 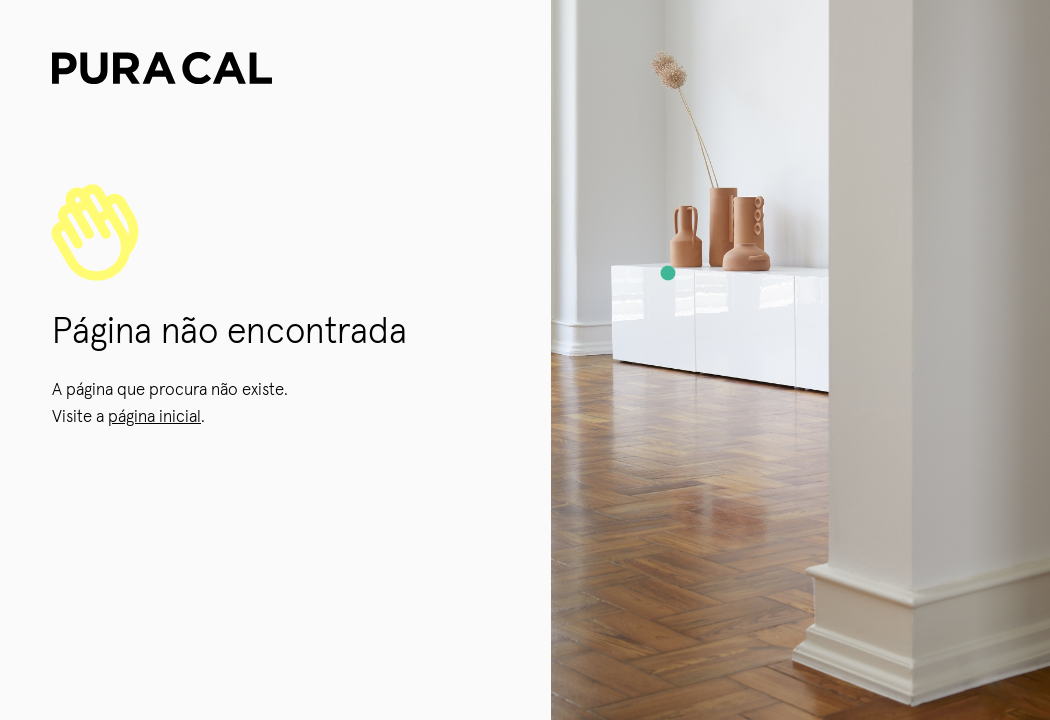 I want to click on indicates an unread notification or new item, so click(x=668, y=273).